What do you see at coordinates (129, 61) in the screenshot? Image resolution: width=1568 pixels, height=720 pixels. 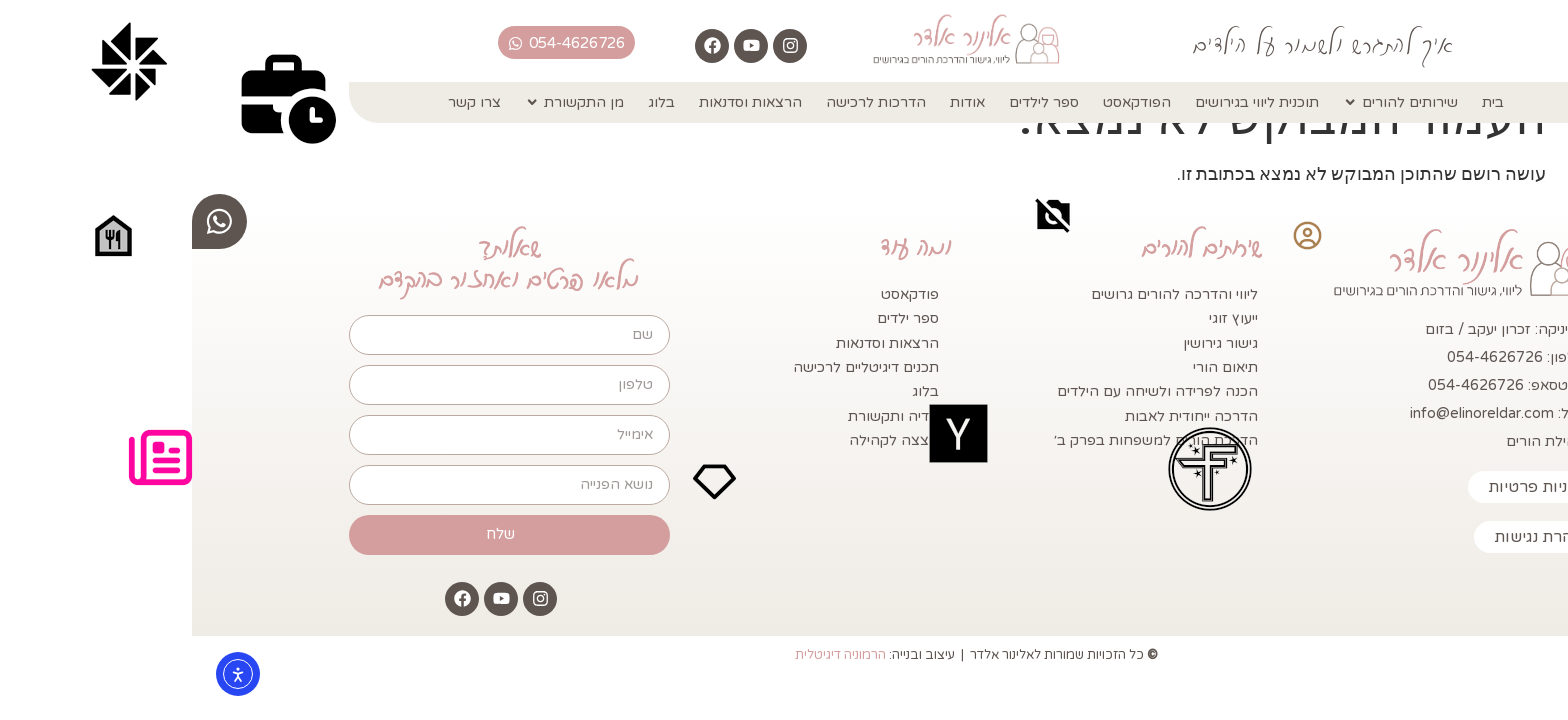 I see `open files by pinwheel app` at bounding box center [129, 61].